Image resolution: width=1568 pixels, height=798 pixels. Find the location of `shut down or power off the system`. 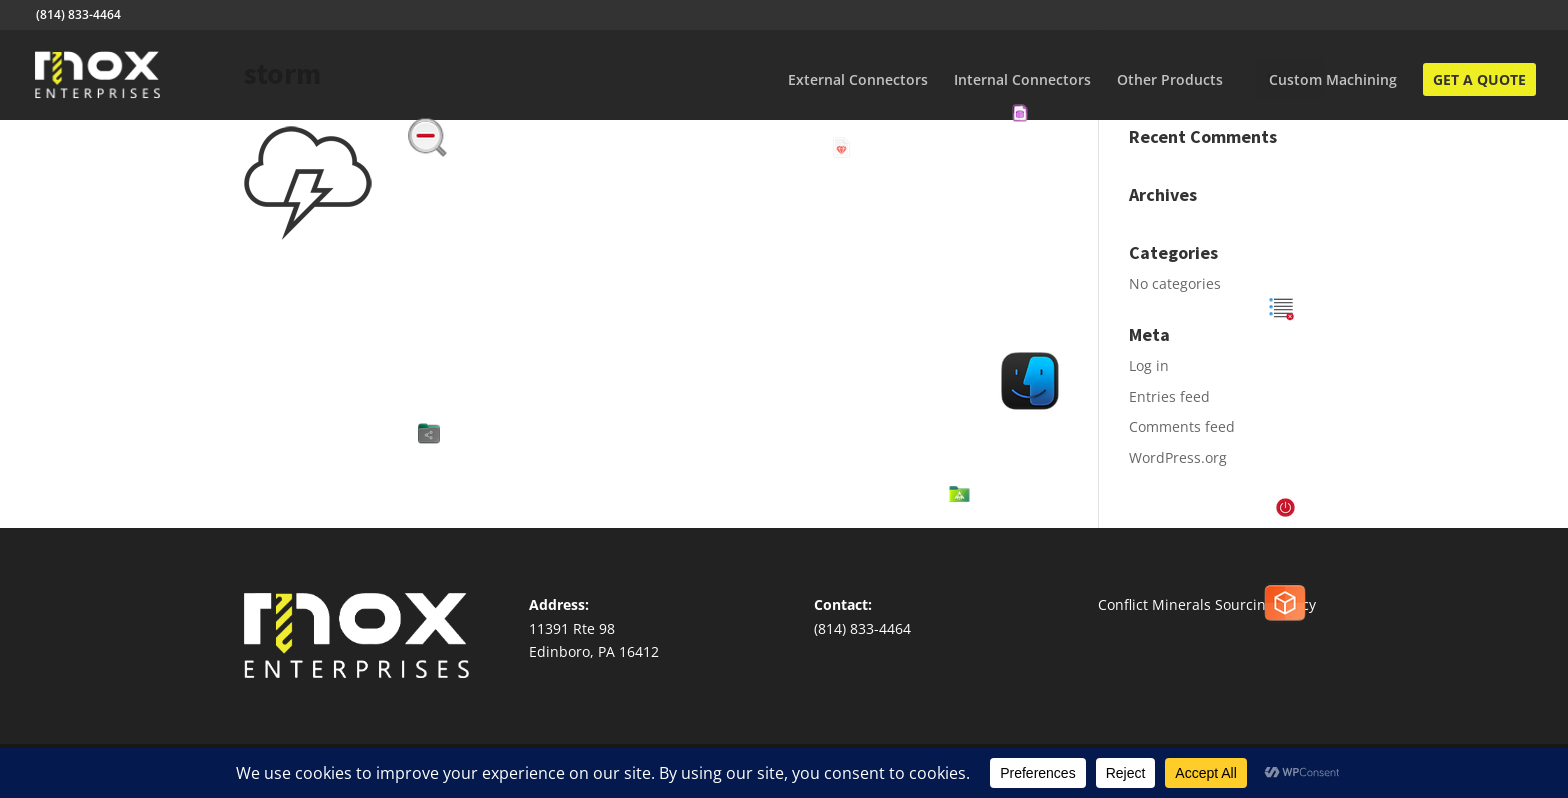

shut down or power off the system is located at coordinates (1285, 507).